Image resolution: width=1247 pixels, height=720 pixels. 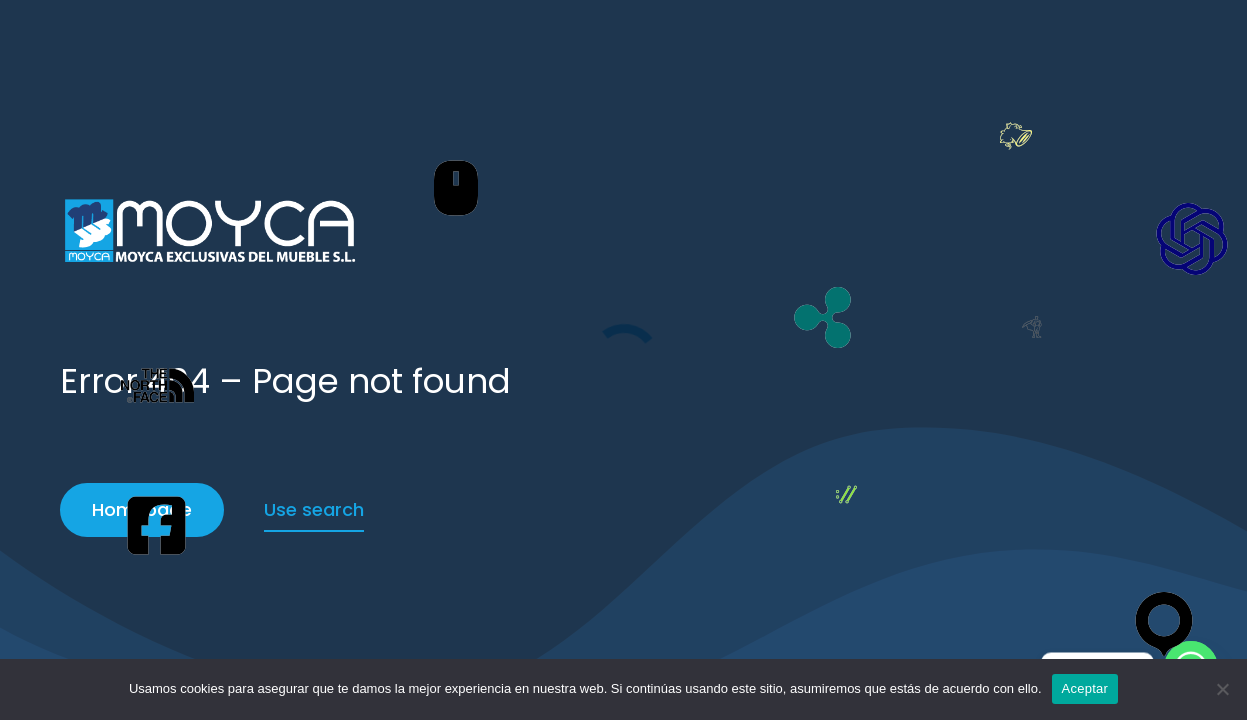 What do you see at coordinates (1164, 624) in the screenshot?
I see `open OsmAnd navigation app` at bounding box center [1164, 624].